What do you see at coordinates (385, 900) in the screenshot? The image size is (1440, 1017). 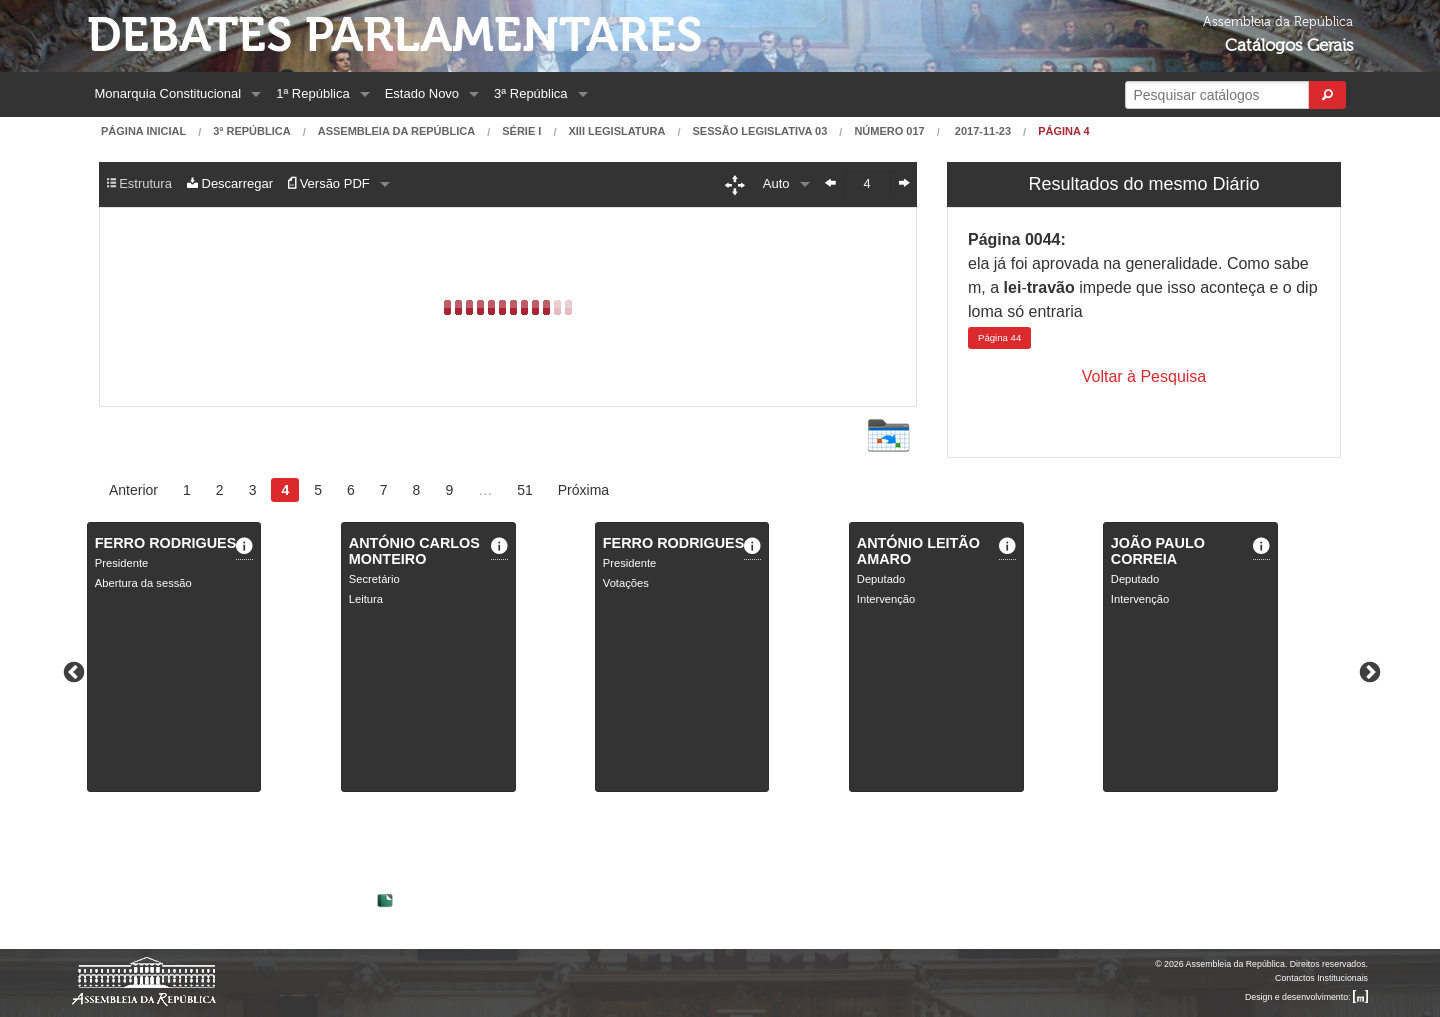 I see `change desktop wallpaper settings` at bounding box center [385, 900].